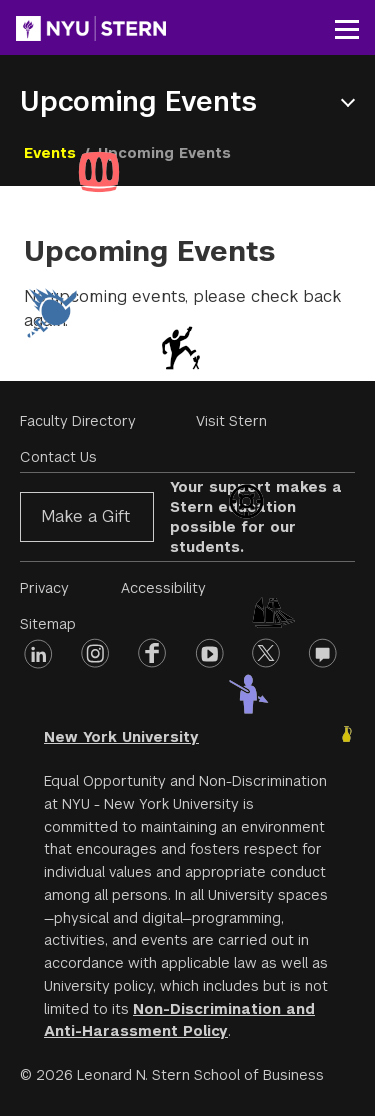 The width and height of the screenshot is (375, 1116). Describe the element at coordinates (99, 172) in the screenshot. I see `barrel or cask item in a game inventory` at that location.